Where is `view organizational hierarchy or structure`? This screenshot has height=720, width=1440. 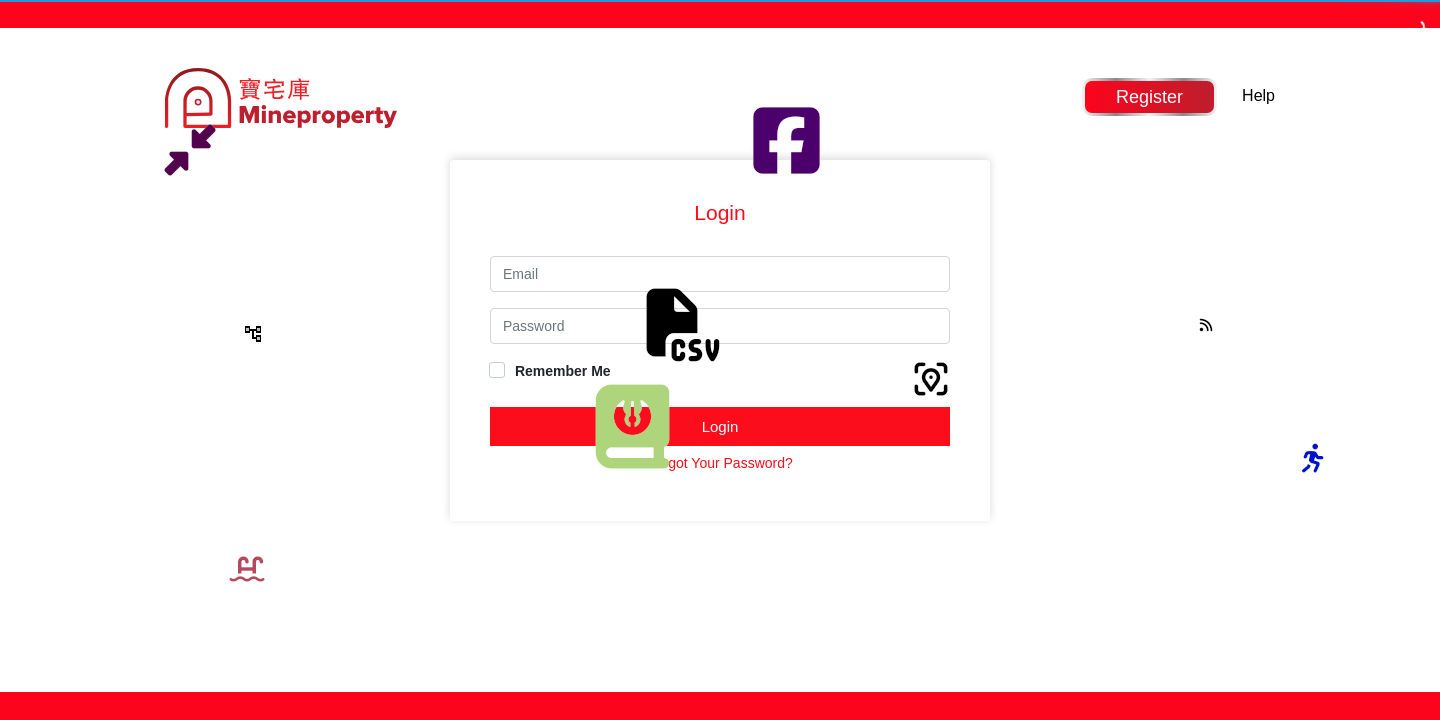
view organizational hierarchy or structure is located at coordinates (253, 334).